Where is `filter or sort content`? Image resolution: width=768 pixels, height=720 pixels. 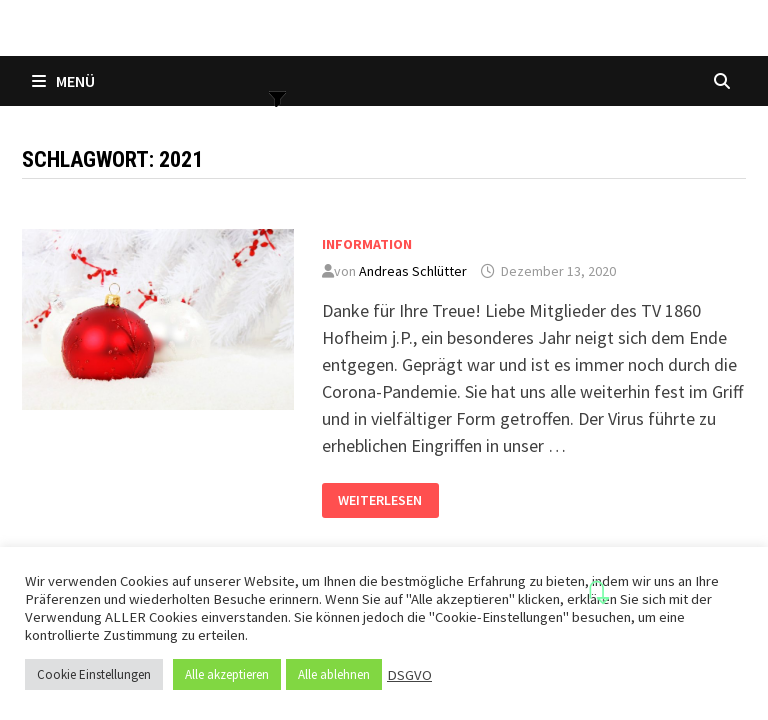 filter or sort content is located at coordinates (277, 98).